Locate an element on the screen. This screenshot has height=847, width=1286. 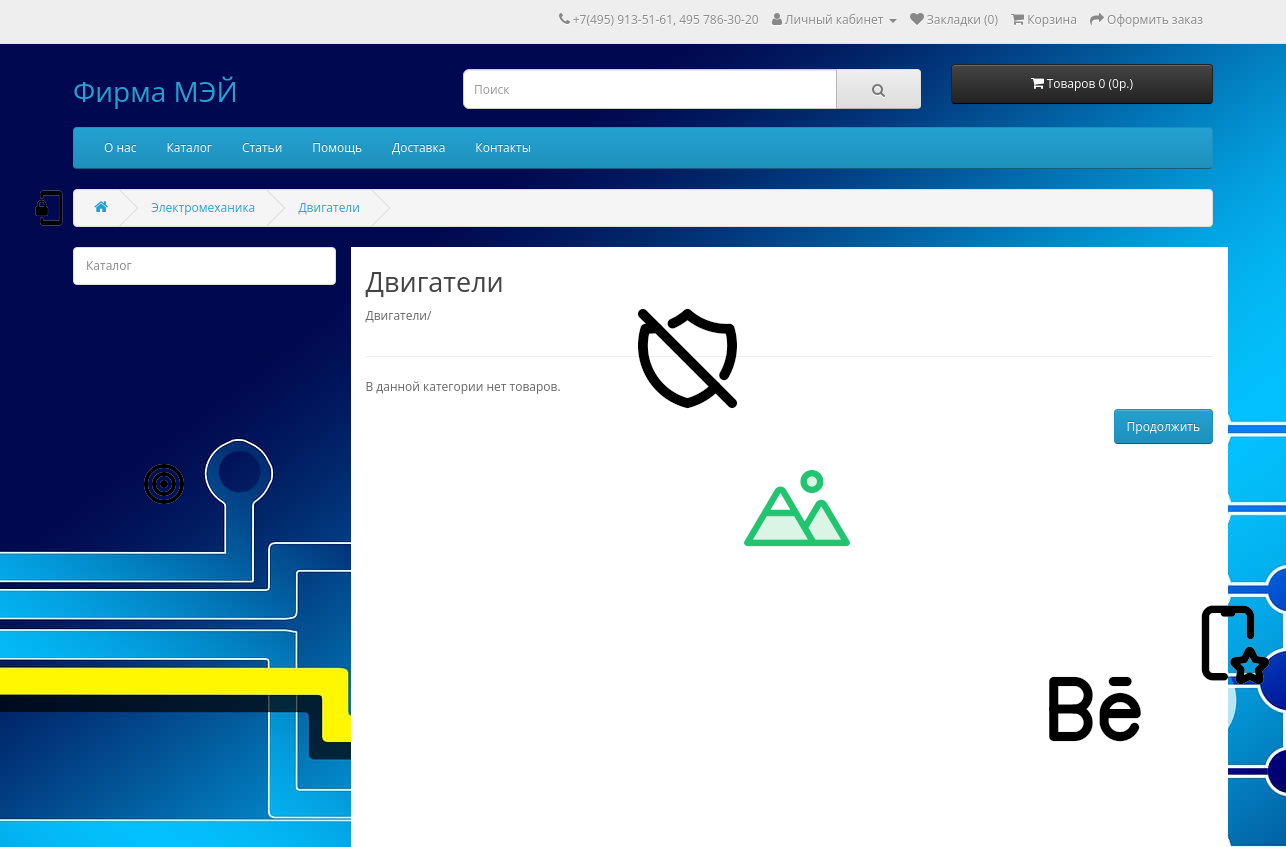
set a goal or target is located at coordinates (164, 484).